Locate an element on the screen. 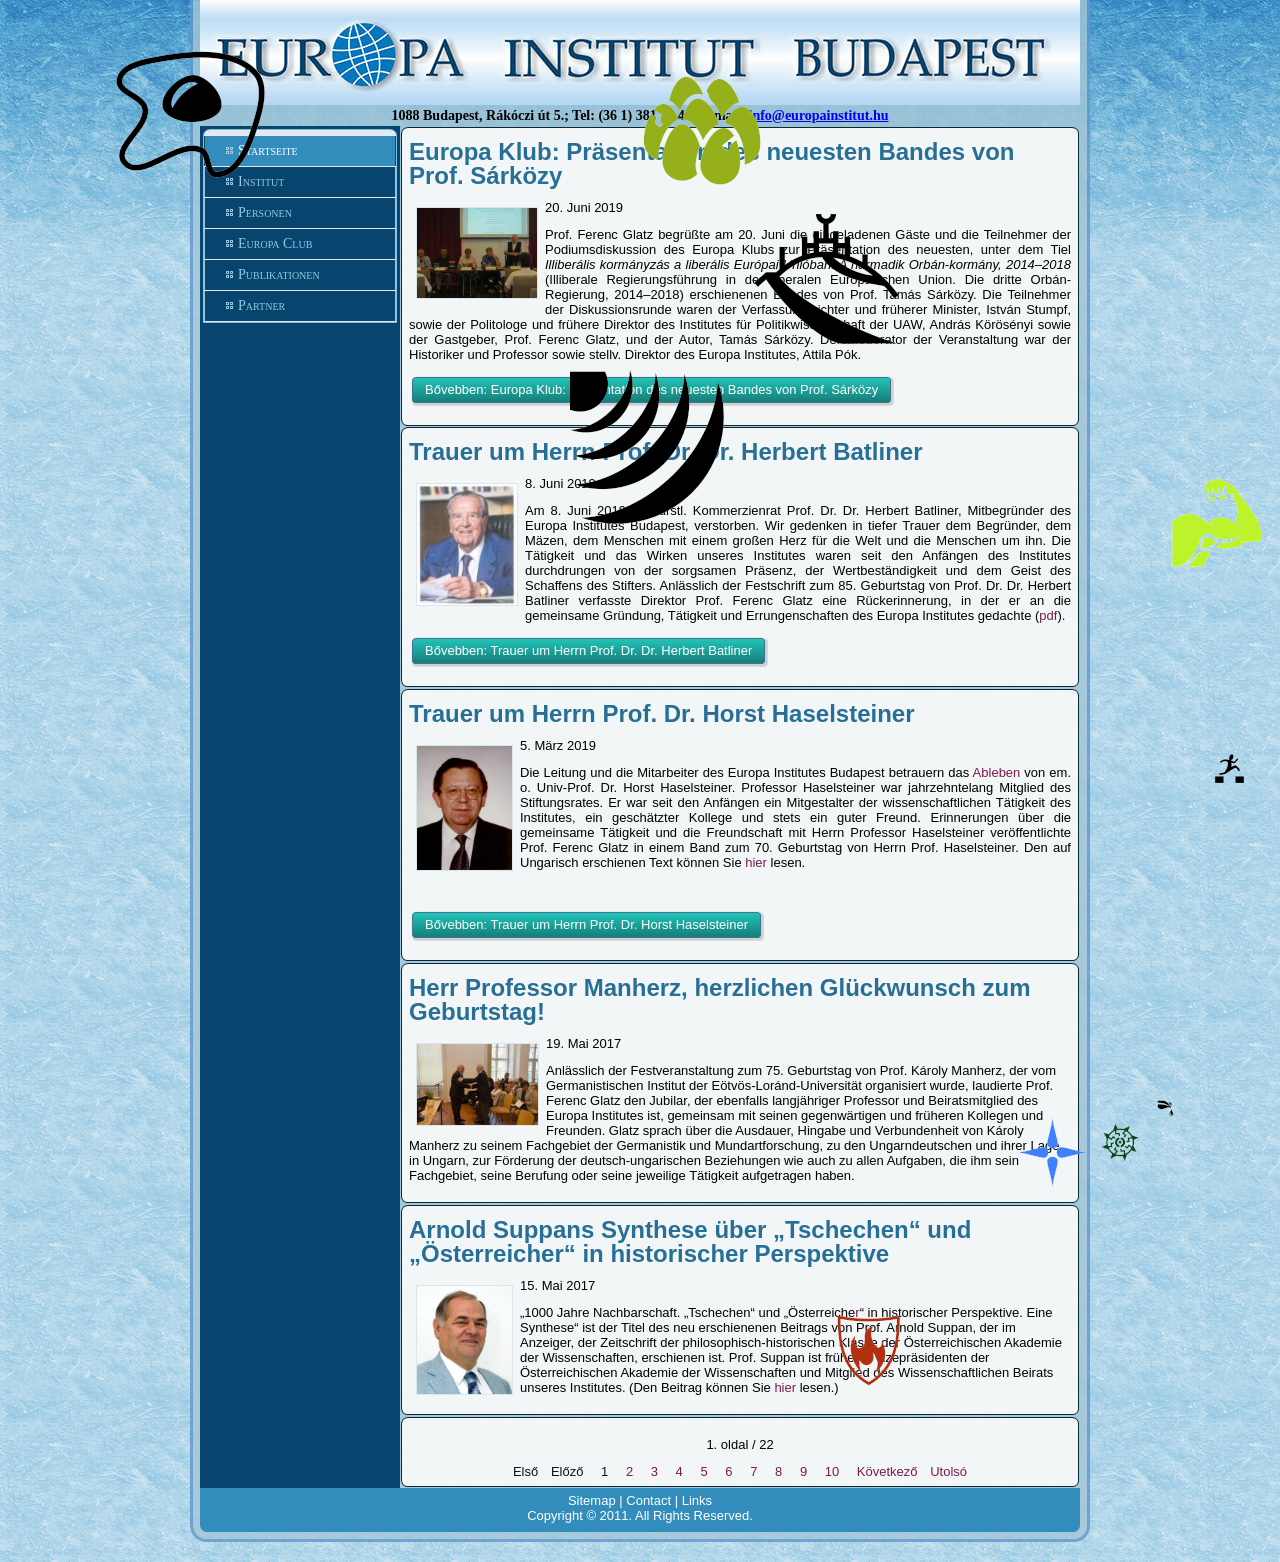  indicates moisture or humidity level is located at coordinates (1165, 1108).